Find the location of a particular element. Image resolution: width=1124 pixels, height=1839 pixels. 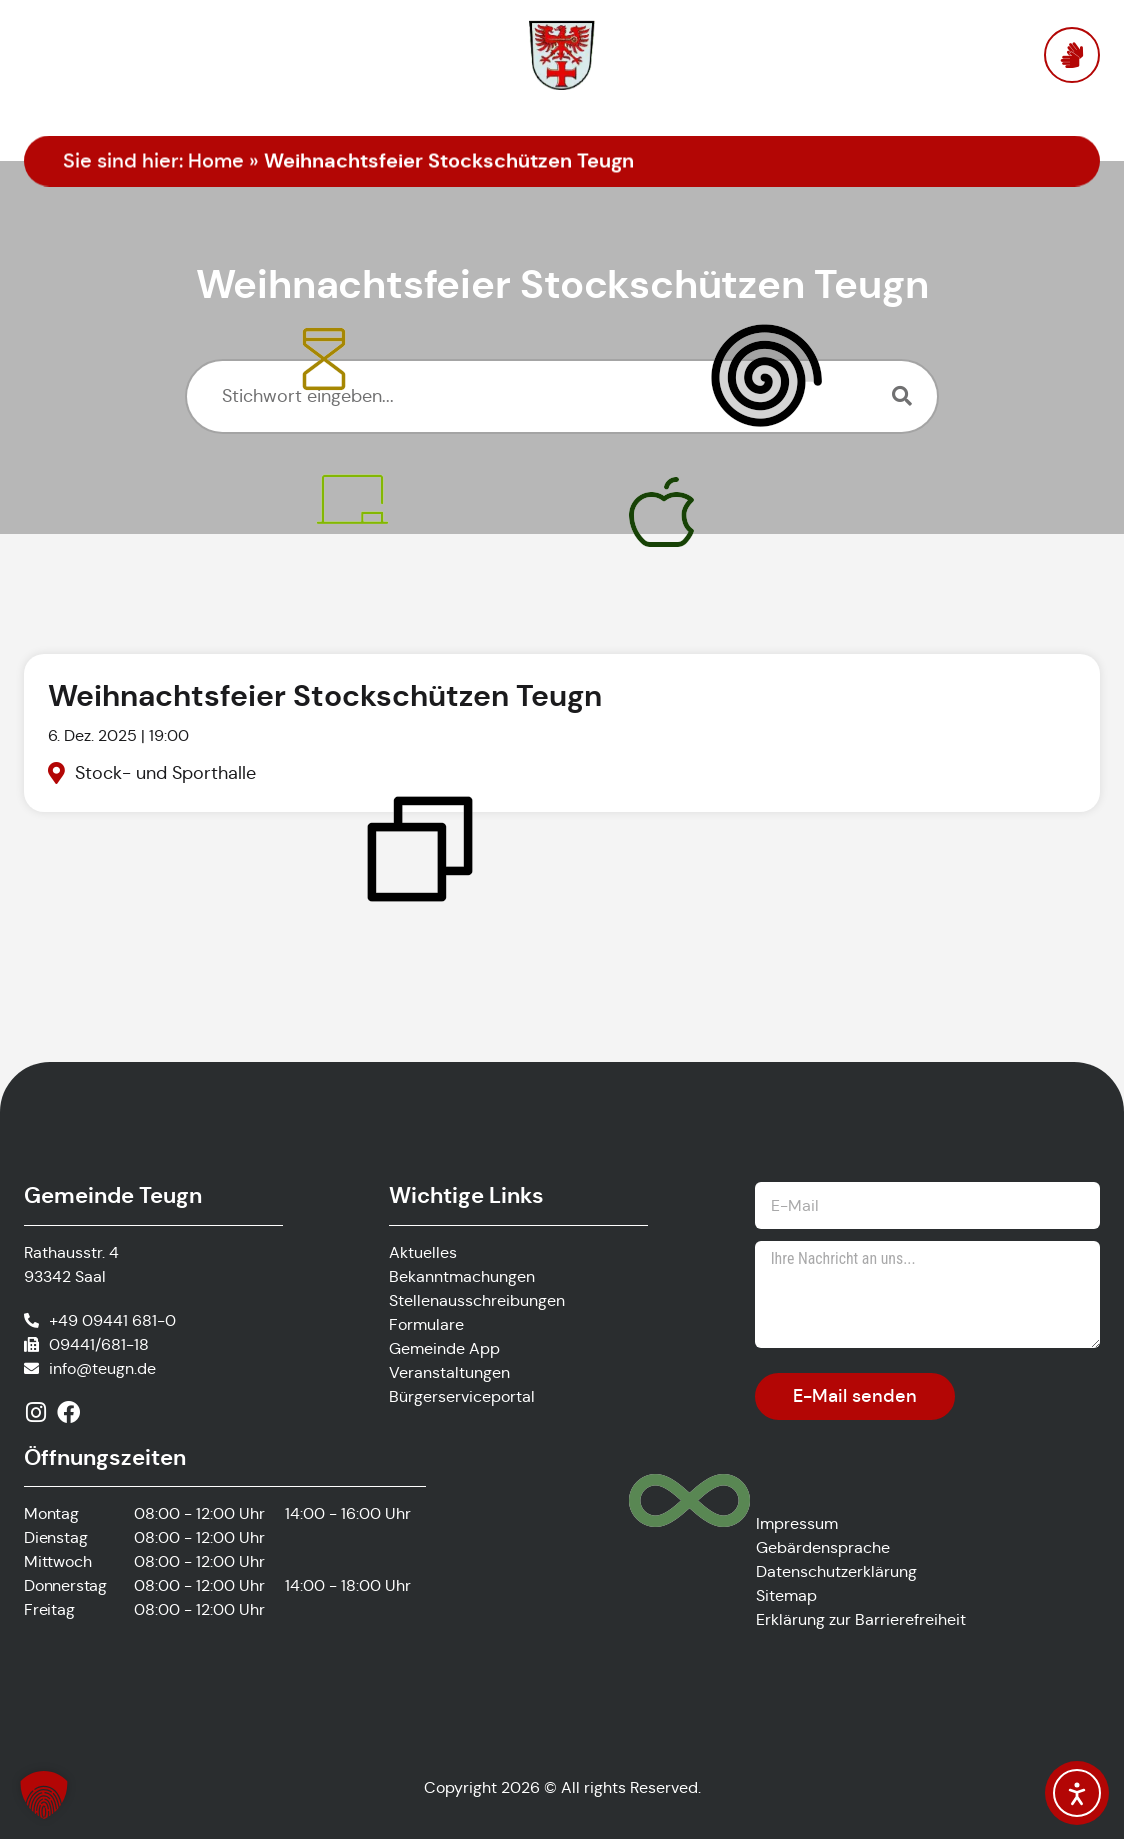

sign in with Apple is located at coordinates (664, 517).